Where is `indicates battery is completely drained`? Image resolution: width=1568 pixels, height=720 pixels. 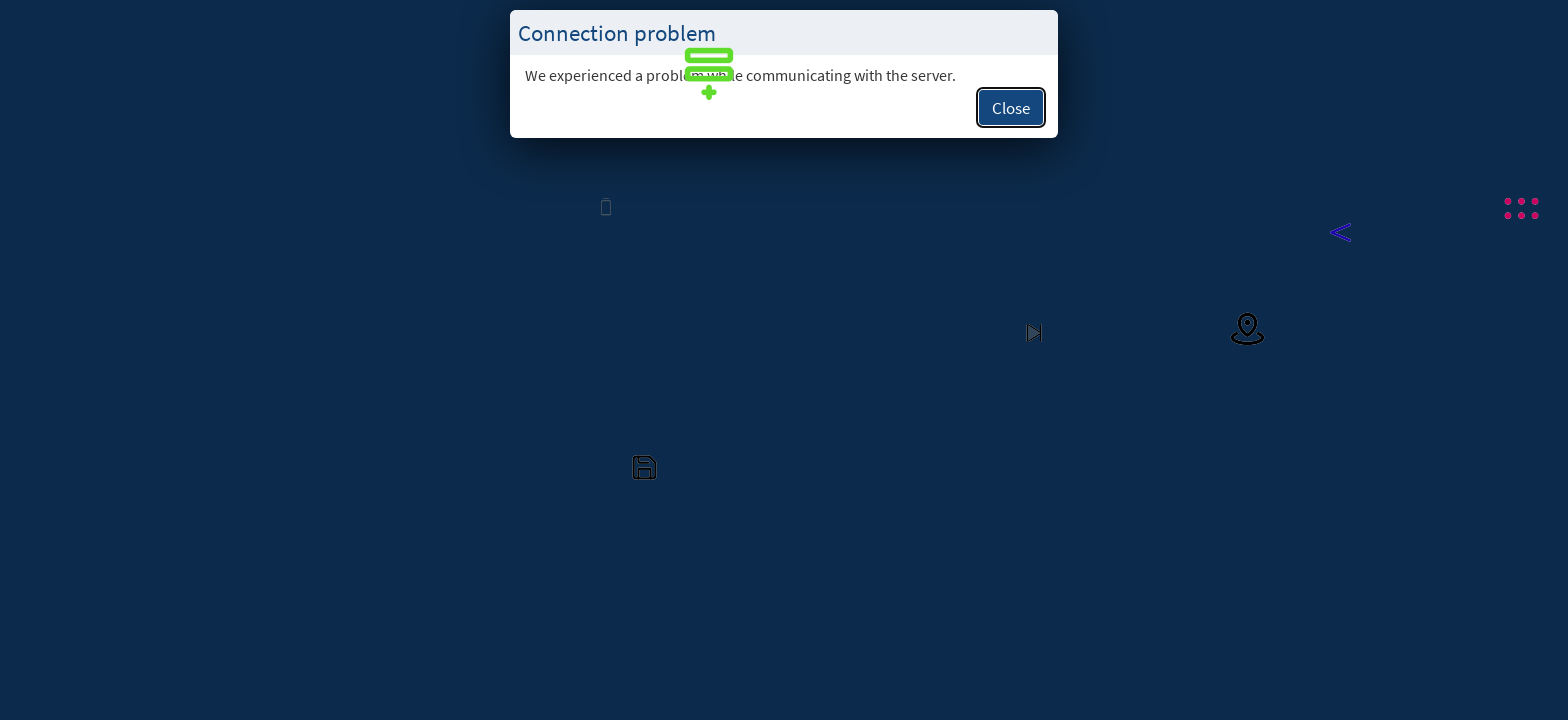
indicates battery is completely drained is located at coordinates (606, 207).